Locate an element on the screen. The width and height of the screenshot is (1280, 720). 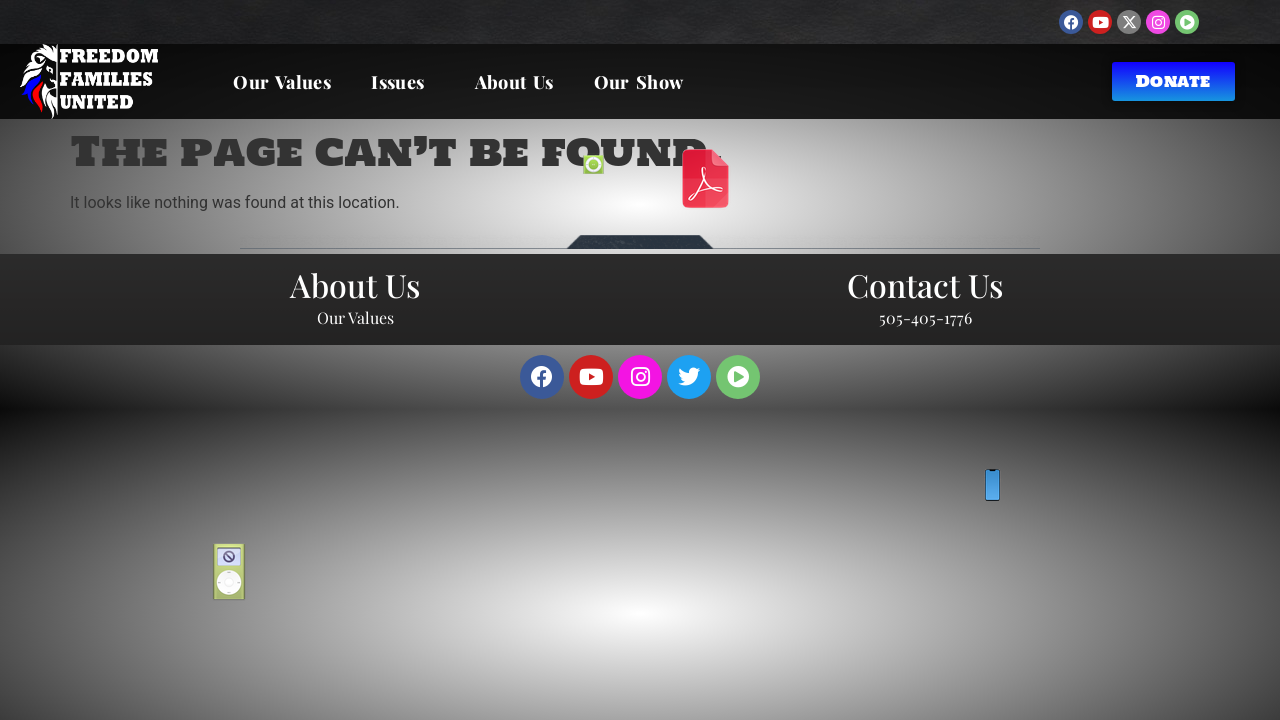
iPhone 14 device icon is located at coordinates (992, 485).